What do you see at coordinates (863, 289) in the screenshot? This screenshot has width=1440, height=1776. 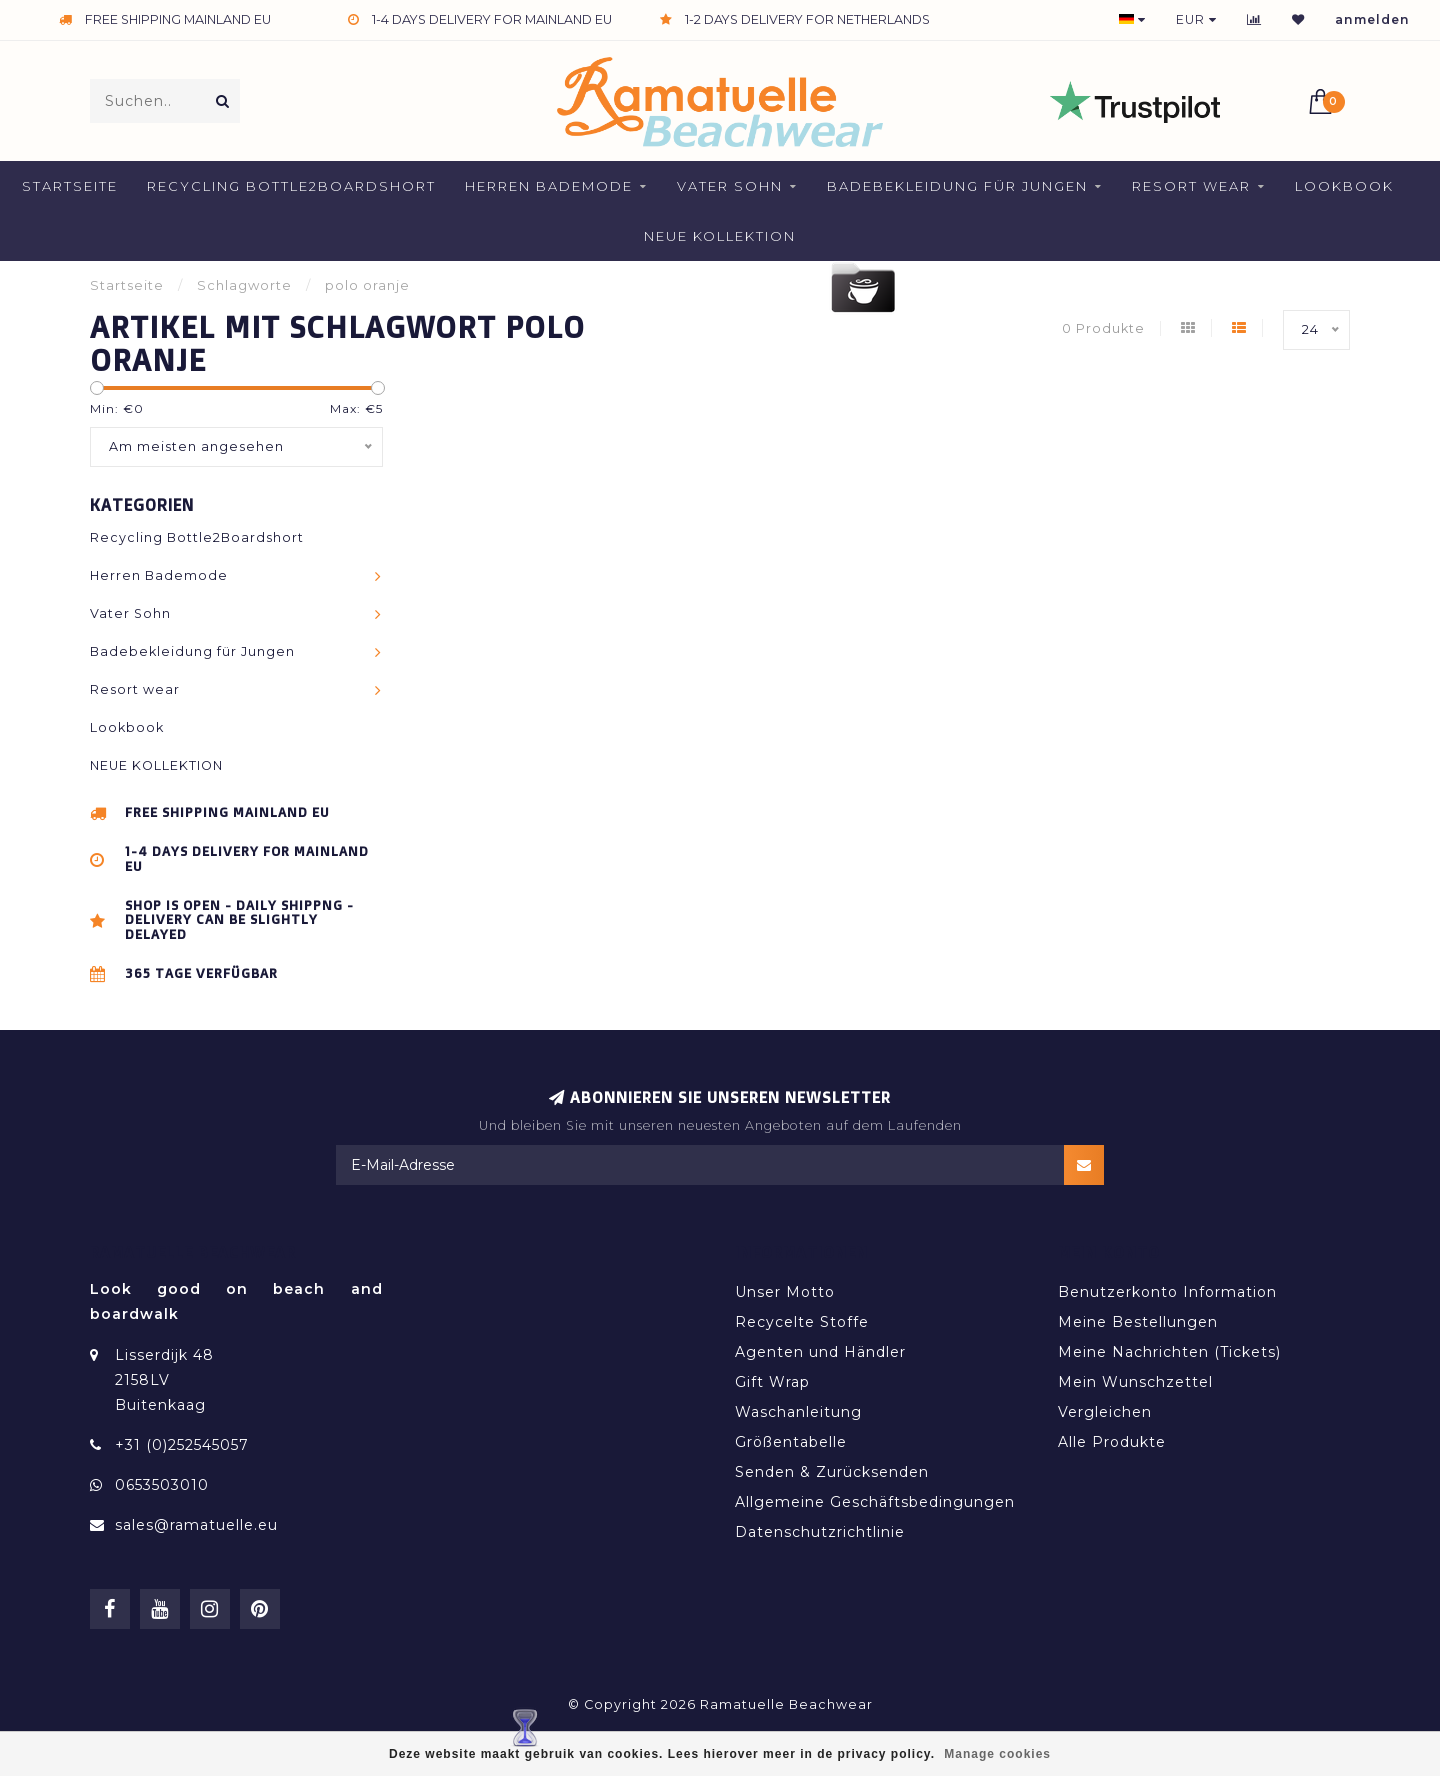 I see `folder containing coffeescript project files` at bounding box center [863, 289].